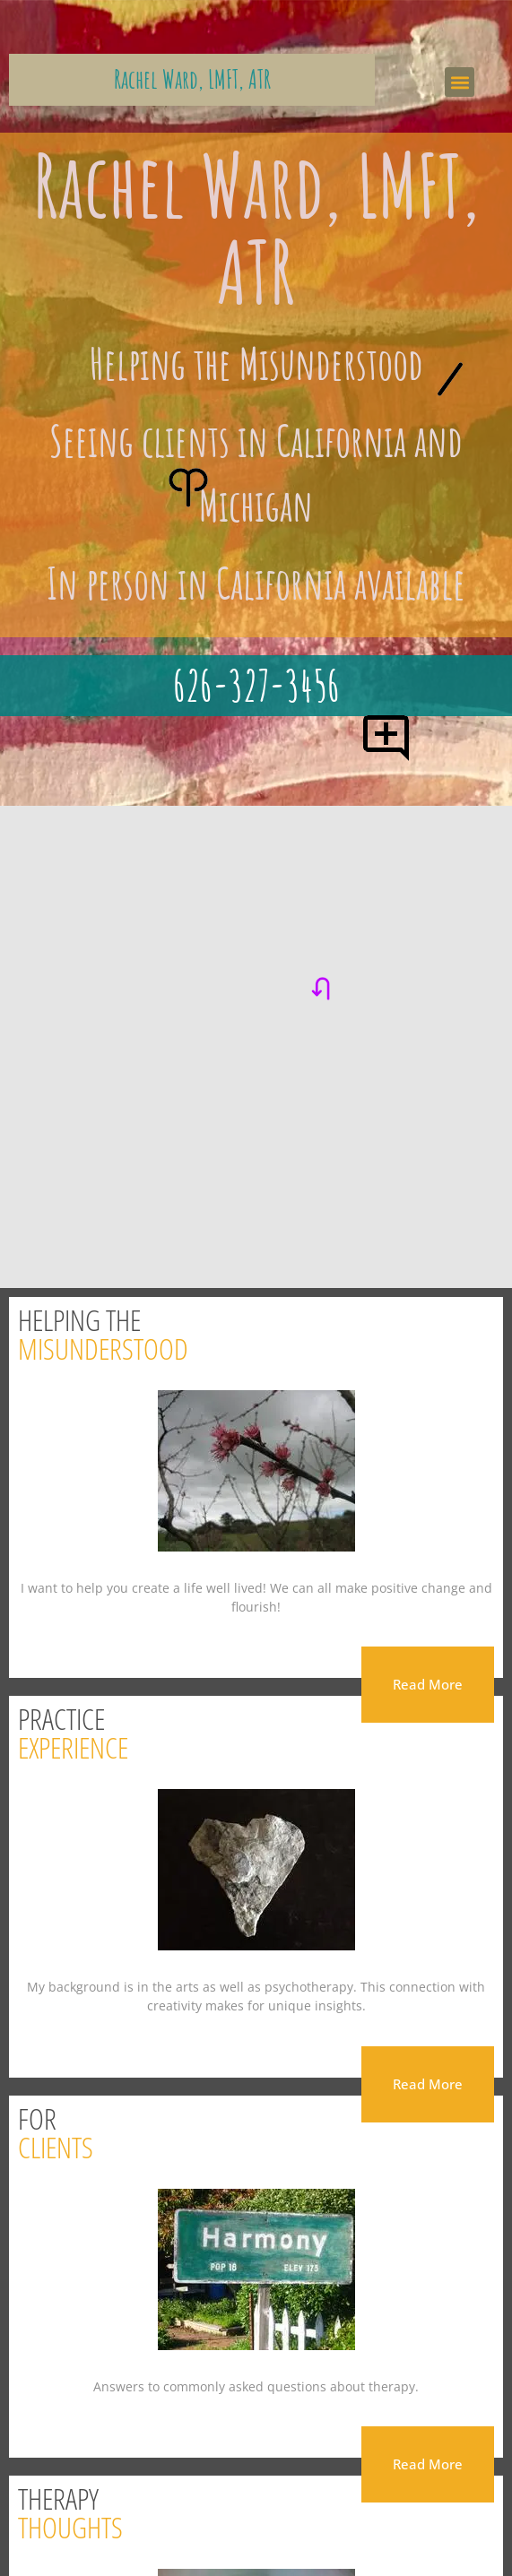 Image resolution: width=512 pixels, height=2576 pixels. Describe the element at coordinates (450, 379) in the screenshot. I see `indicates a disabled or unavailable feature` at that location.